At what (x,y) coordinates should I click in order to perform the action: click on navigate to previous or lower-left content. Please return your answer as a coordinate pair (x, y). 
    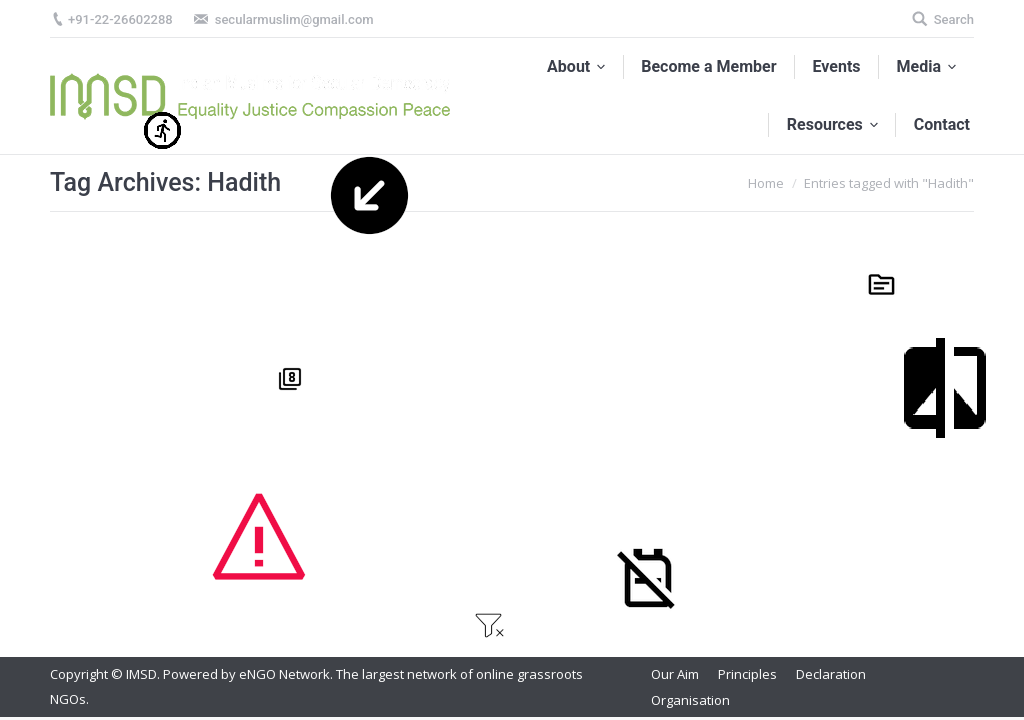
    Looking at the image, I should click on (369, 195).